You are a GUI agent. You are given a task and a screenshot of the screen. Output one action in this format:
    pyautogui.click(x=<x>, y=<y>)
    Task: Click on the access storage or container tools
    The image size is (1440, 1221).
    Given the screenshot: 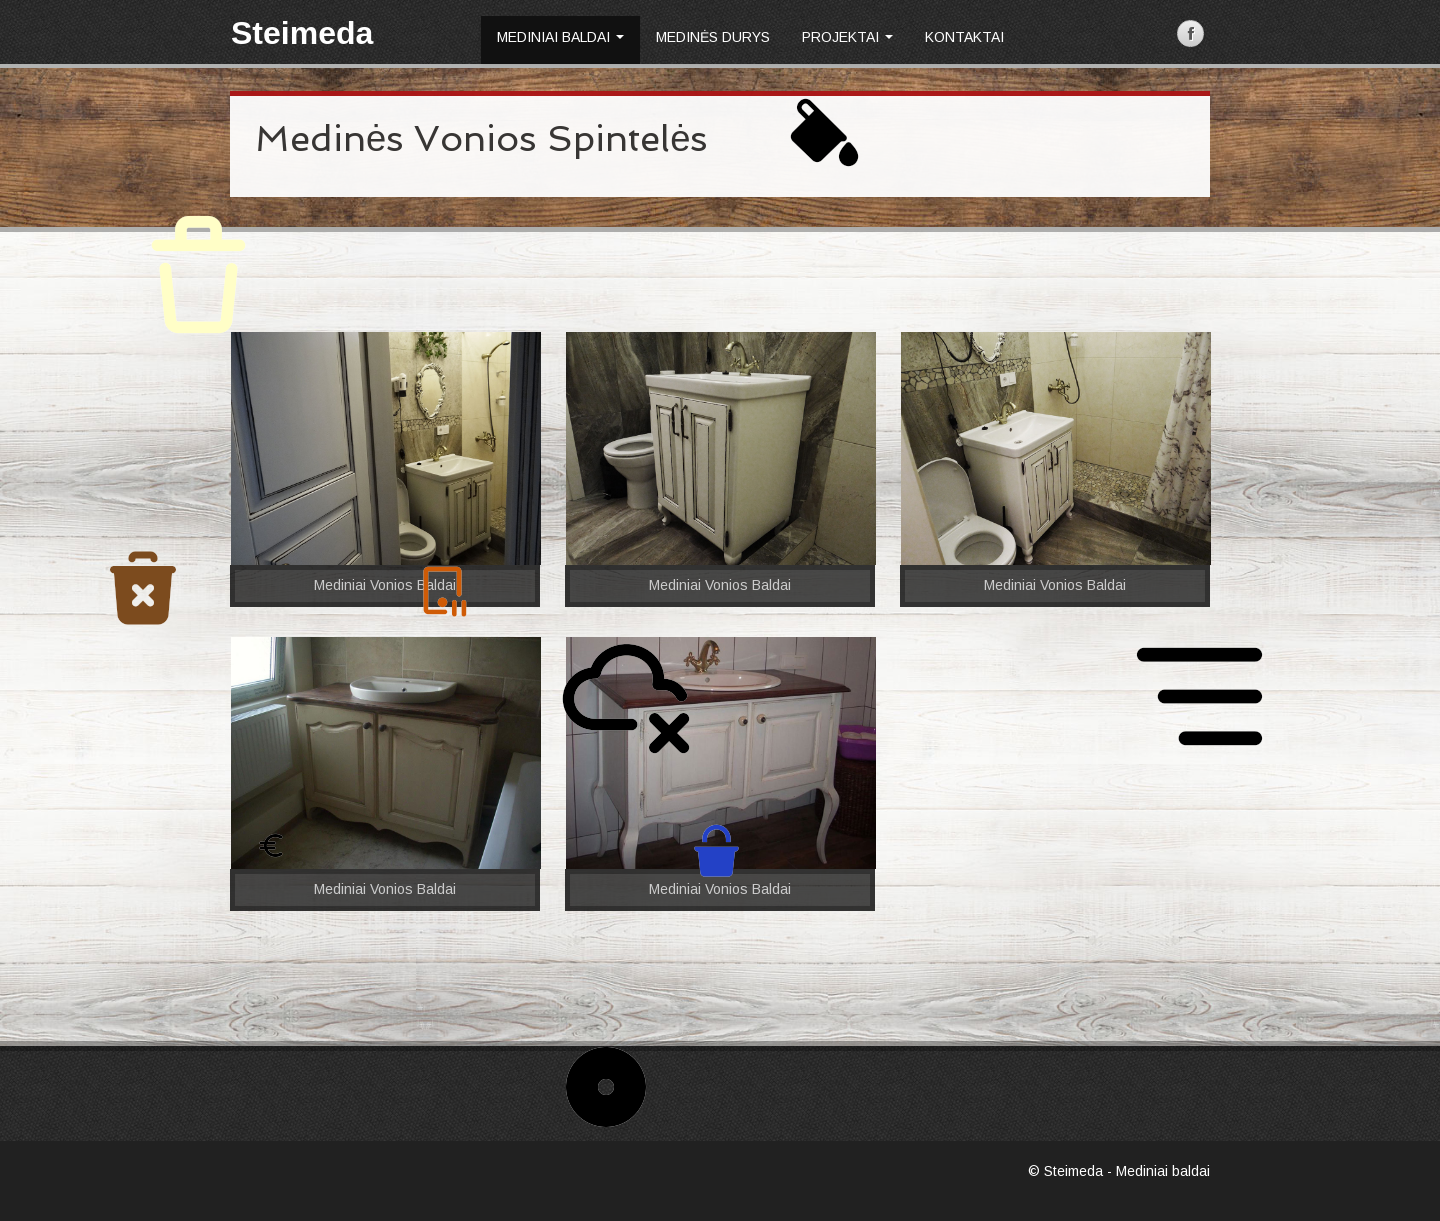 What is the action you would take?
    pyautogui.click(x=716, y=851)
    